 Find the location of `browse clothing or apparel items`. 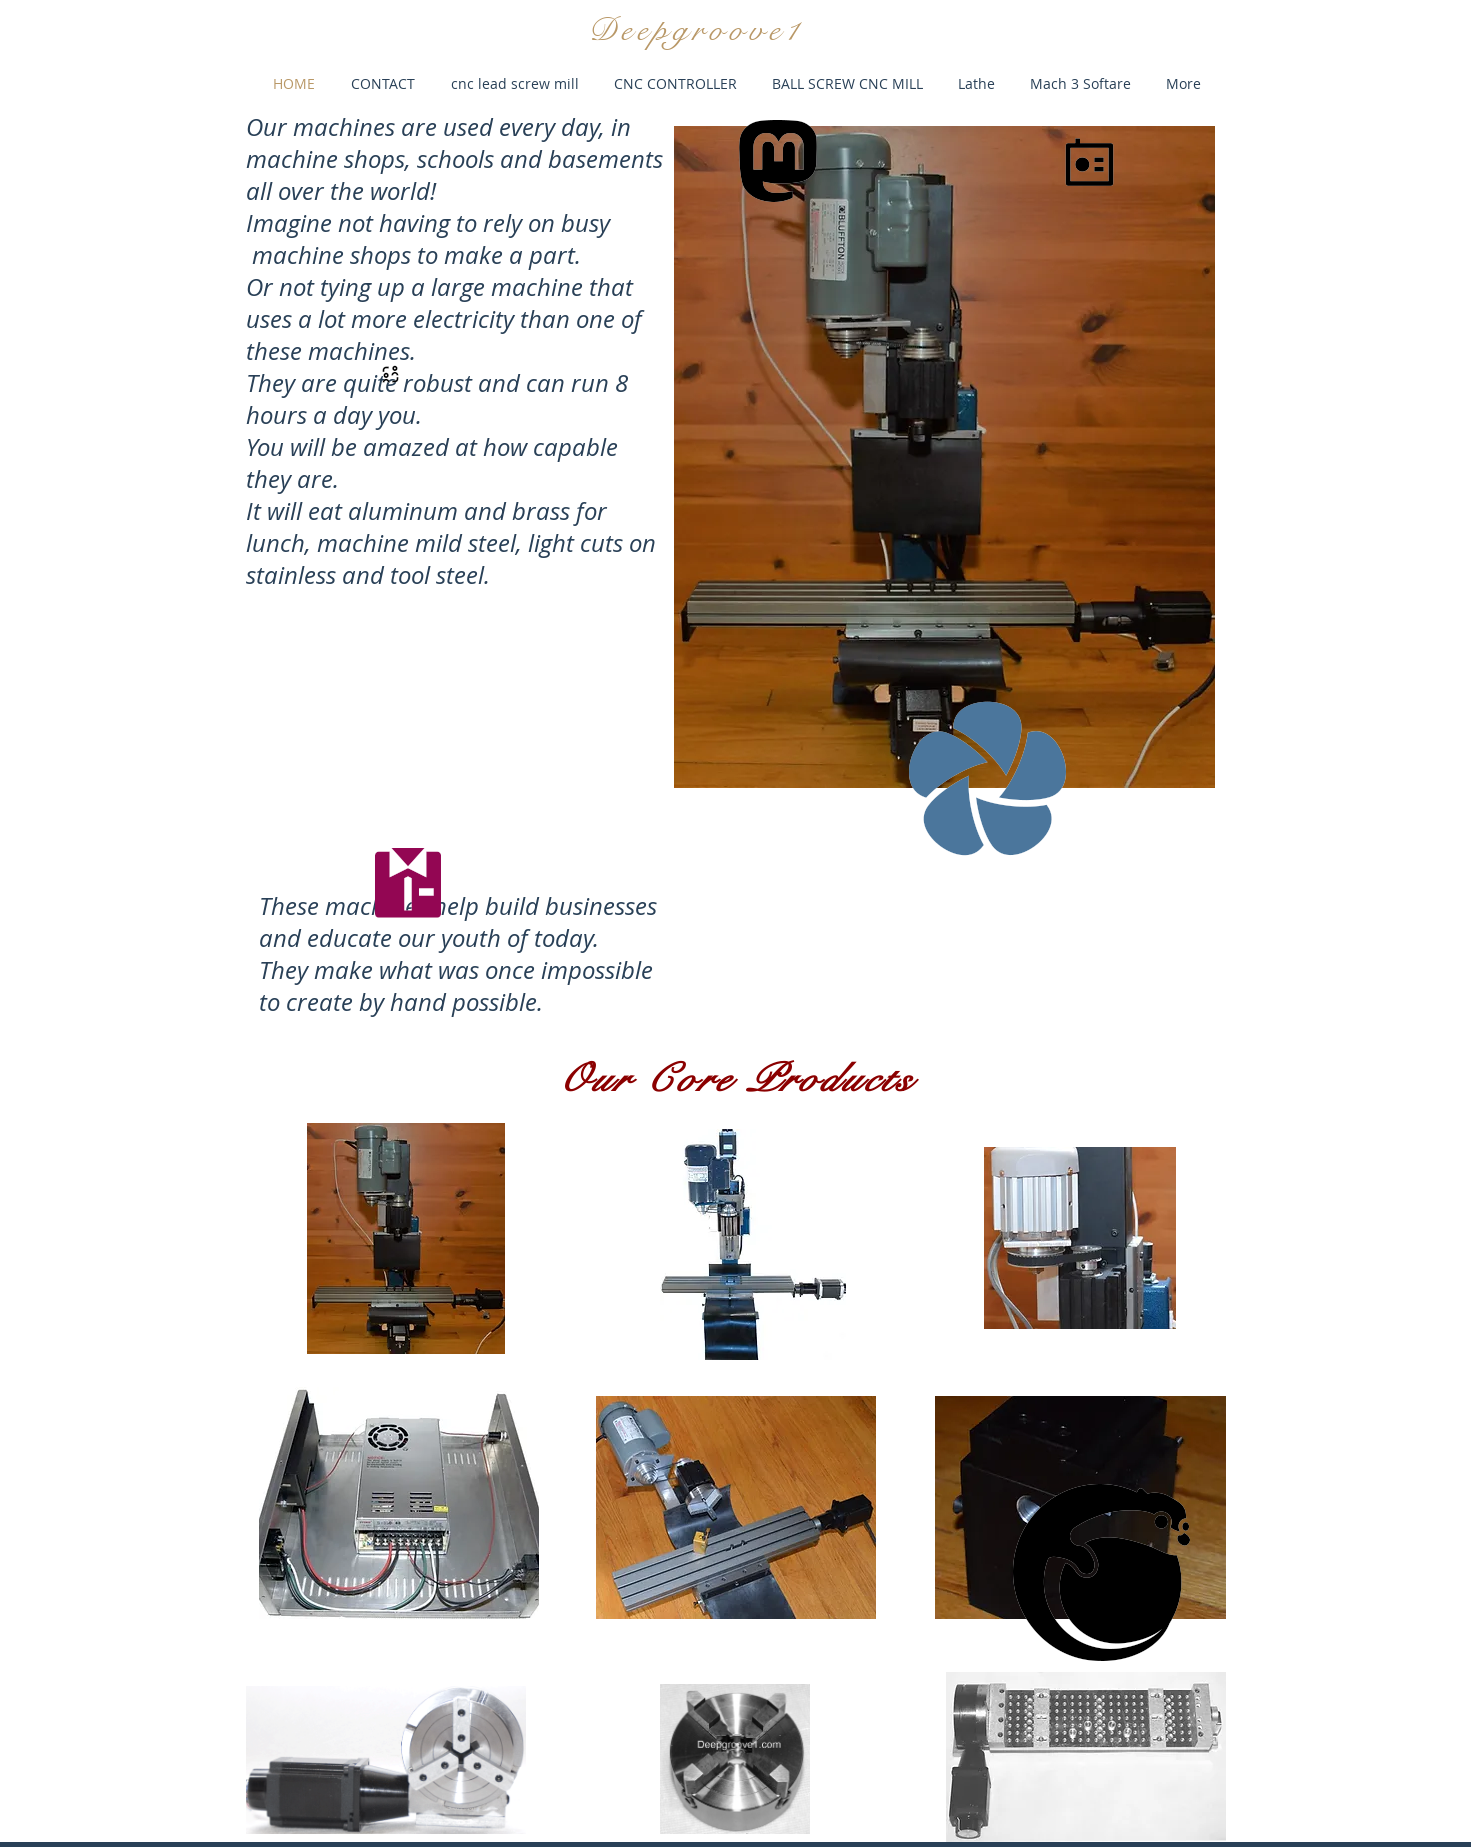

browse clothing or apparel items is located at coordinates (408, 881).